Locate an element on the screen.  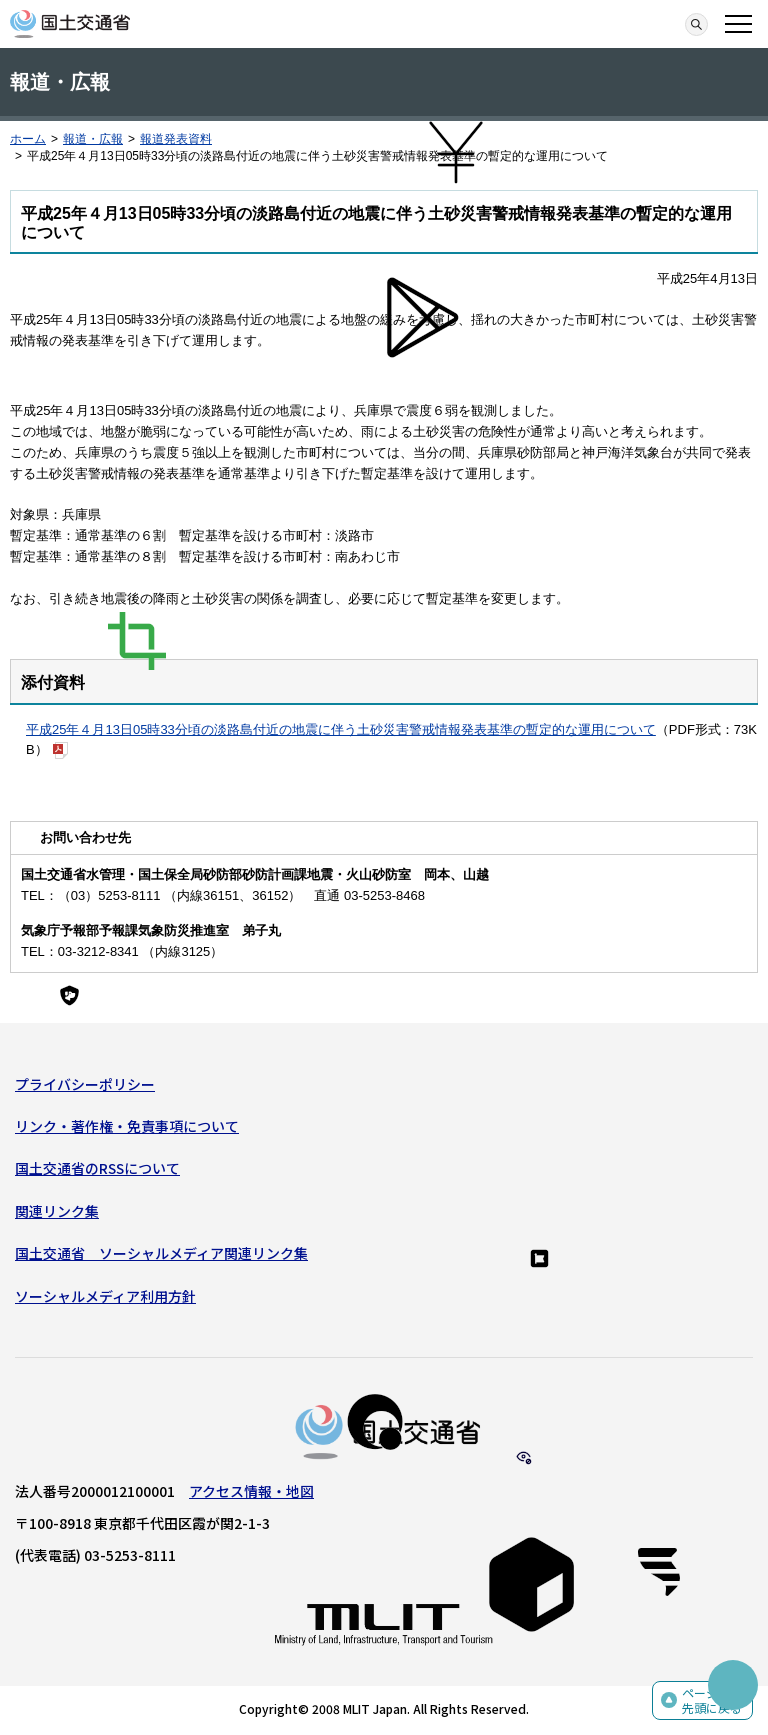
access pet protection or insurance services is located at coordinates (69, 995).